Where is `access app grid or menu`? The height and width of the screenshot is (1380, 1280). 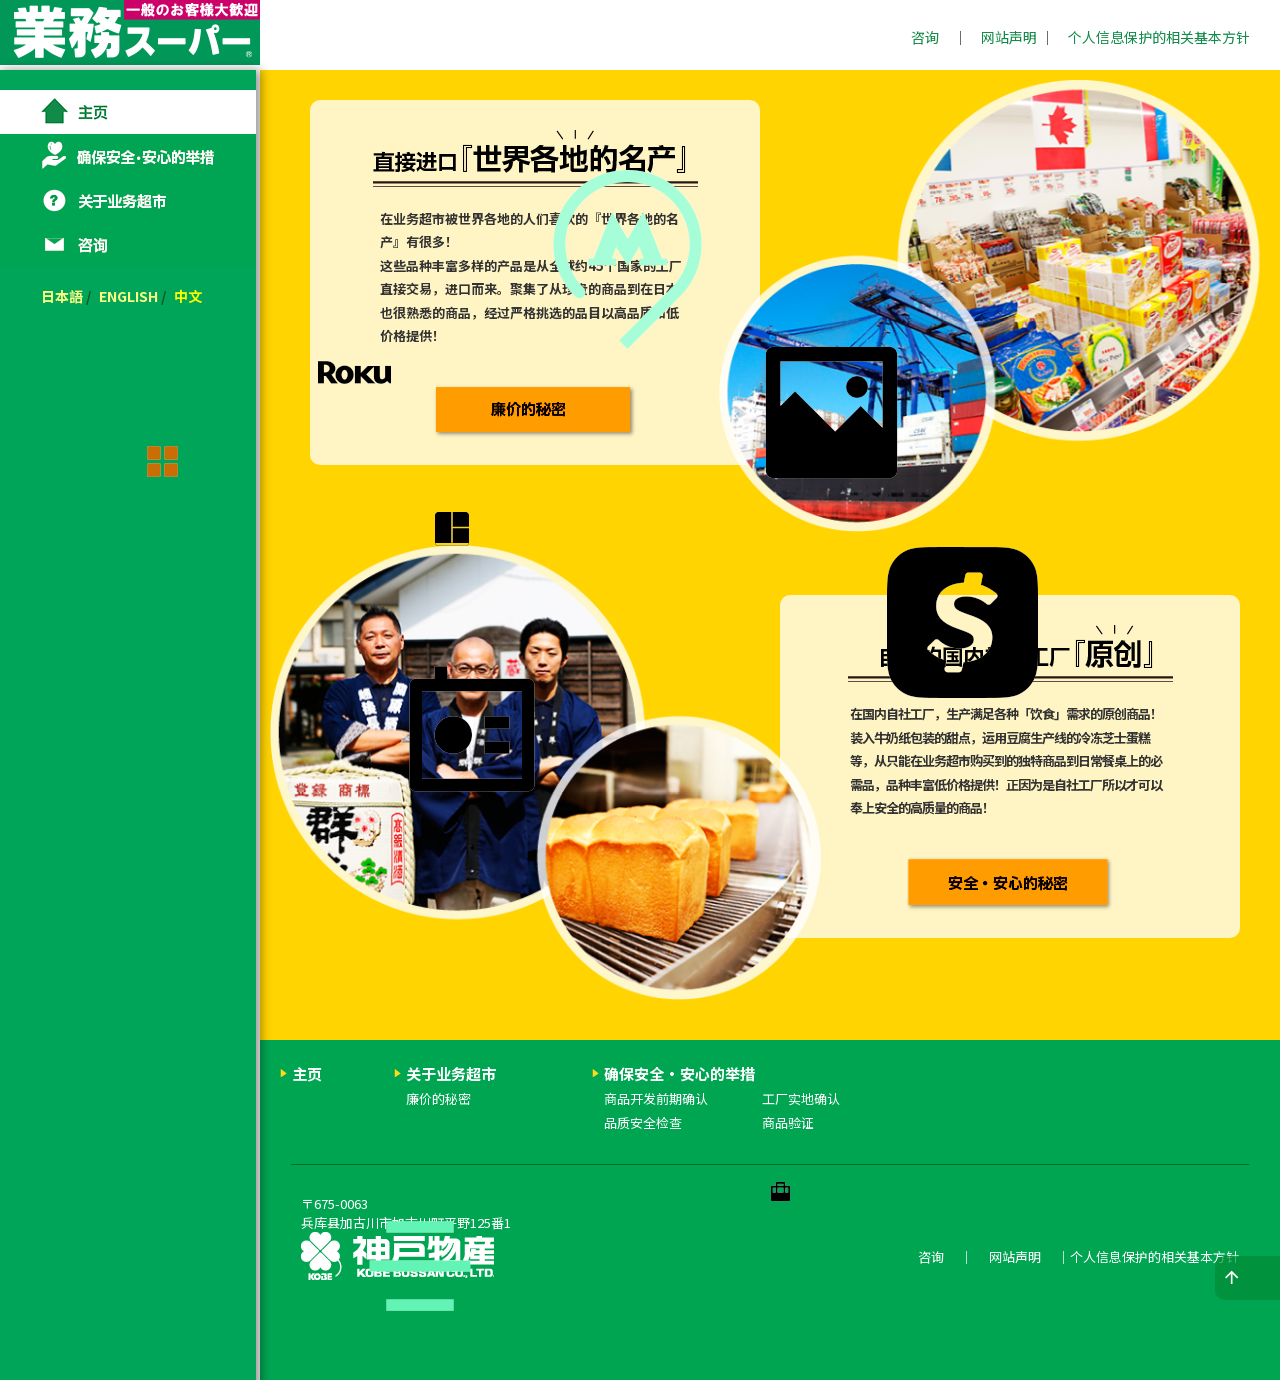 access app grid or menu is located at coordinates (162, 461).